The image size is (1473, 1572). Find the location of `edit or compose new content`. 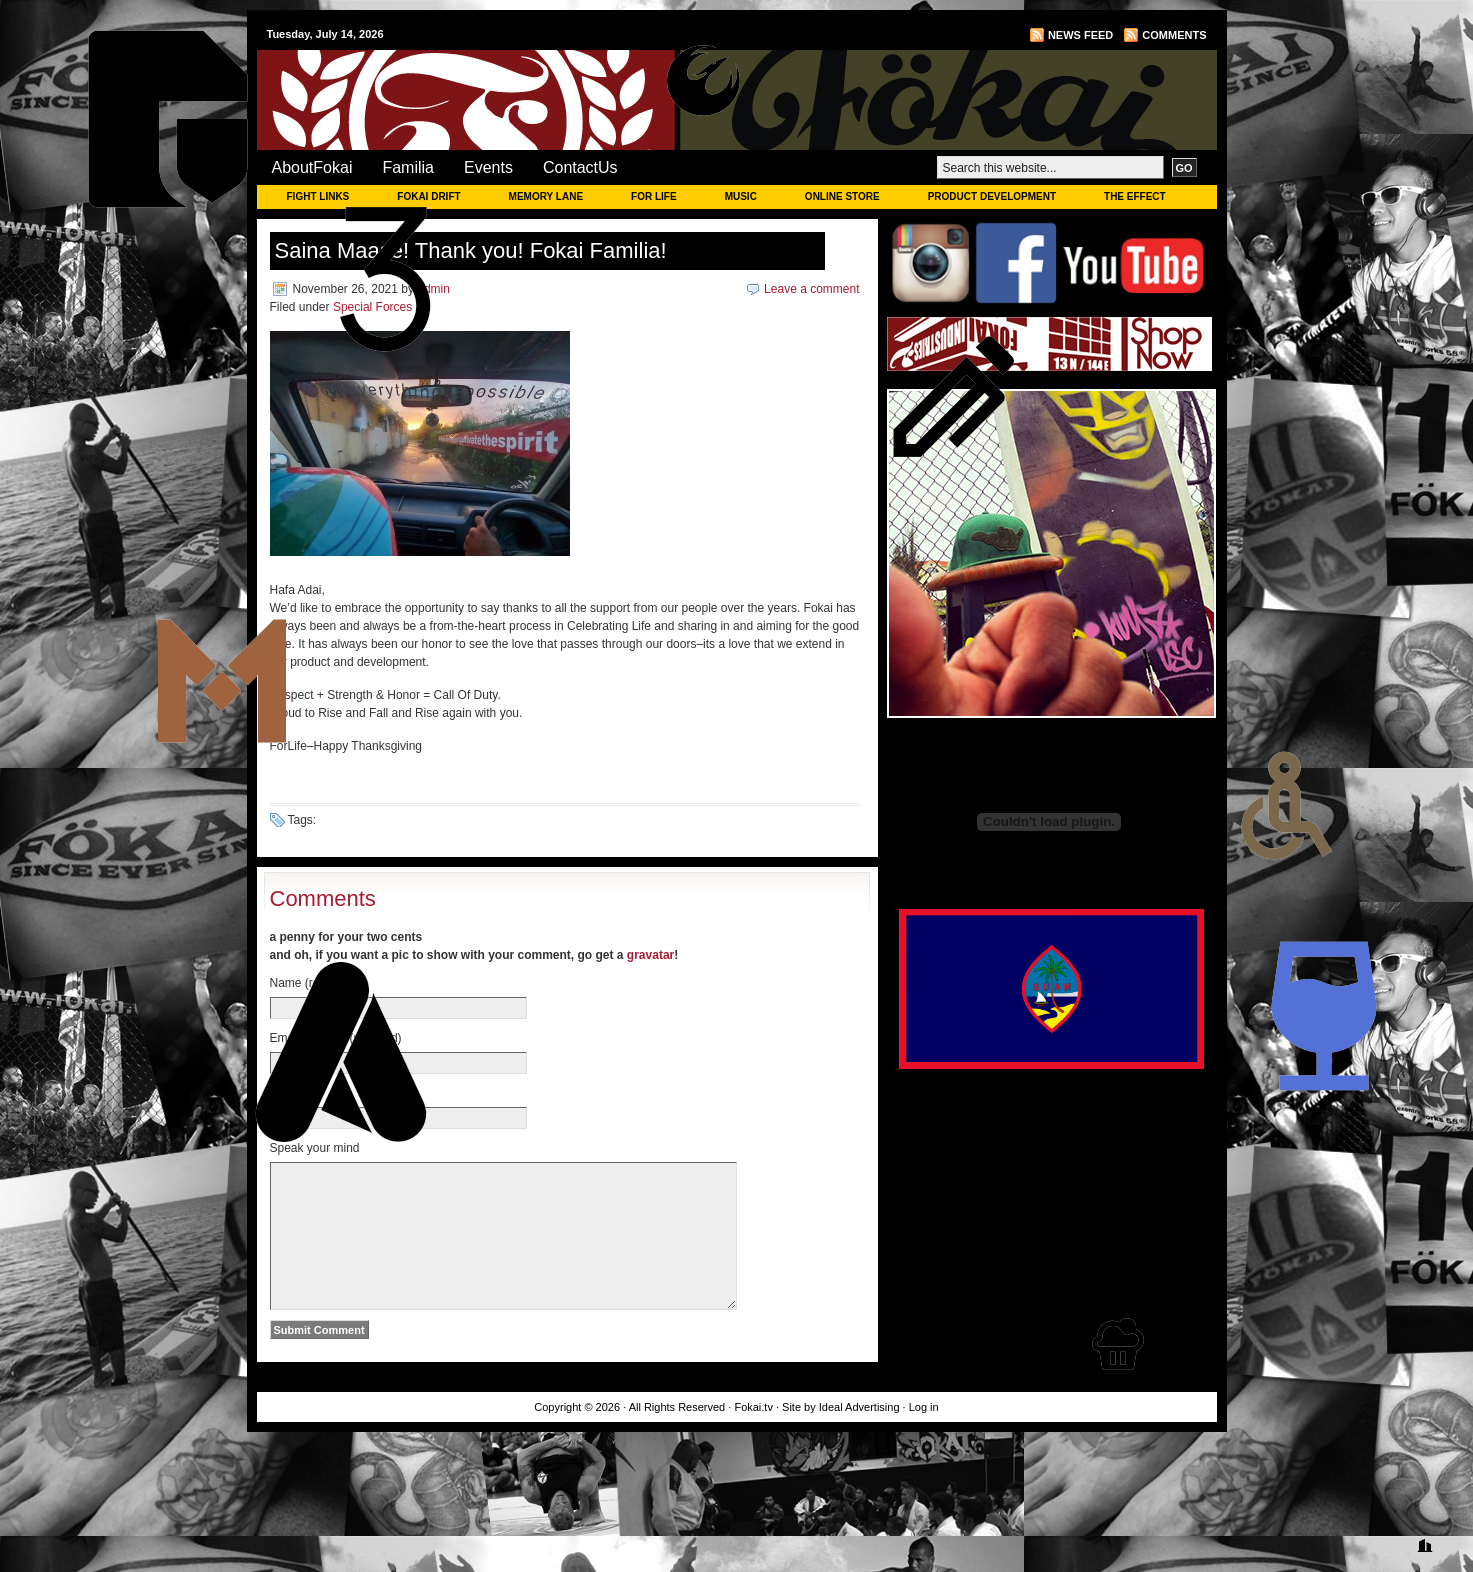

edit or compose new content is located at coordinates (951, 399).